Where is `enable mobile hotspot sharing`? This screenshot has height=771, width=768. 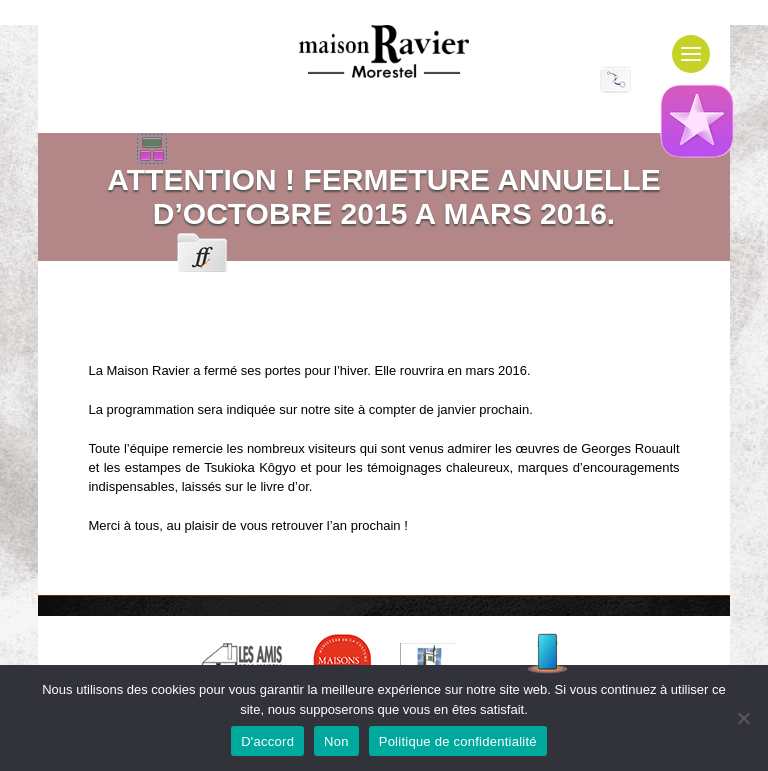
enable mobile hotspot sharing is located at coordinates (547, 653).